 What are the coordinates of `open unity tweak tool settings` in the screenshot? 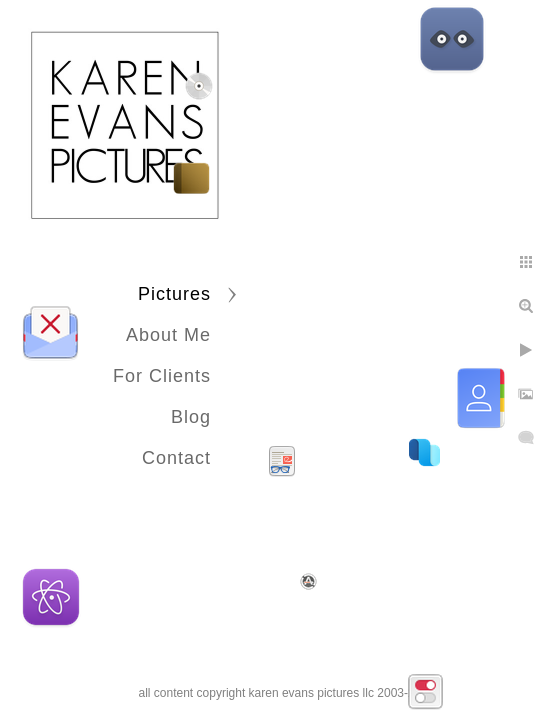 It's located at (425, 691).